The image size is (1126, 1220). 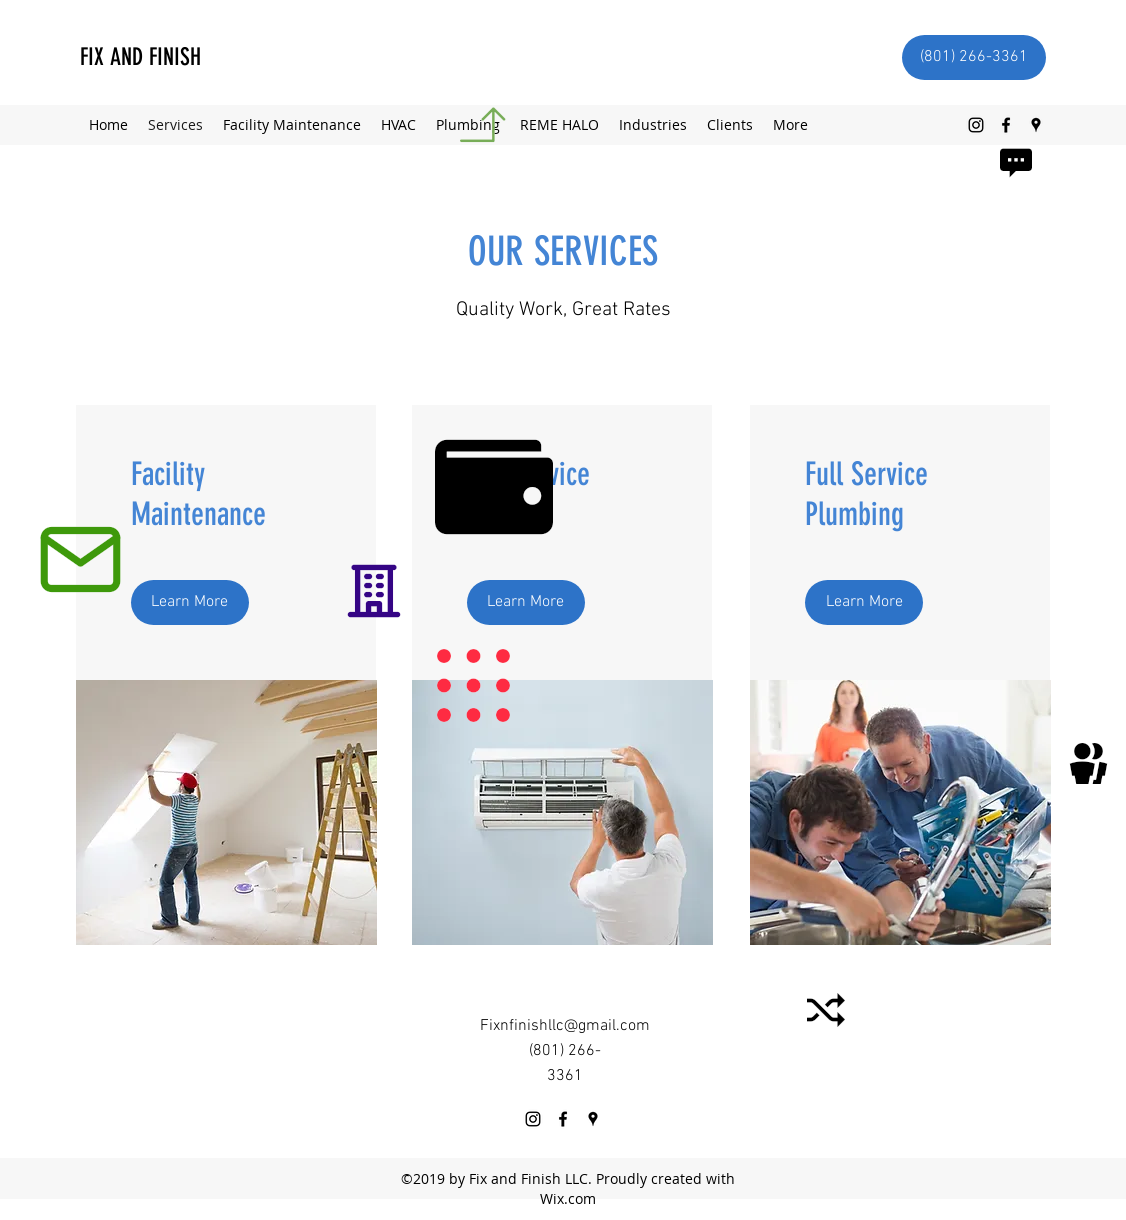 I want to click on open chat or messaging, so click(x=1016, y=163).